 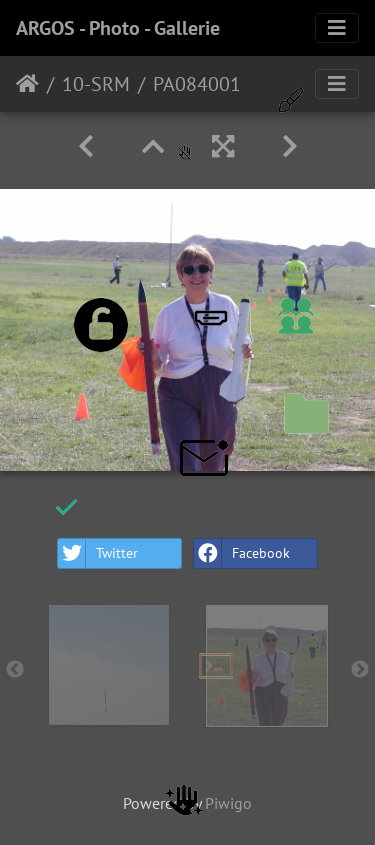 I want to click on view all team members, so click(x=296, y=316).